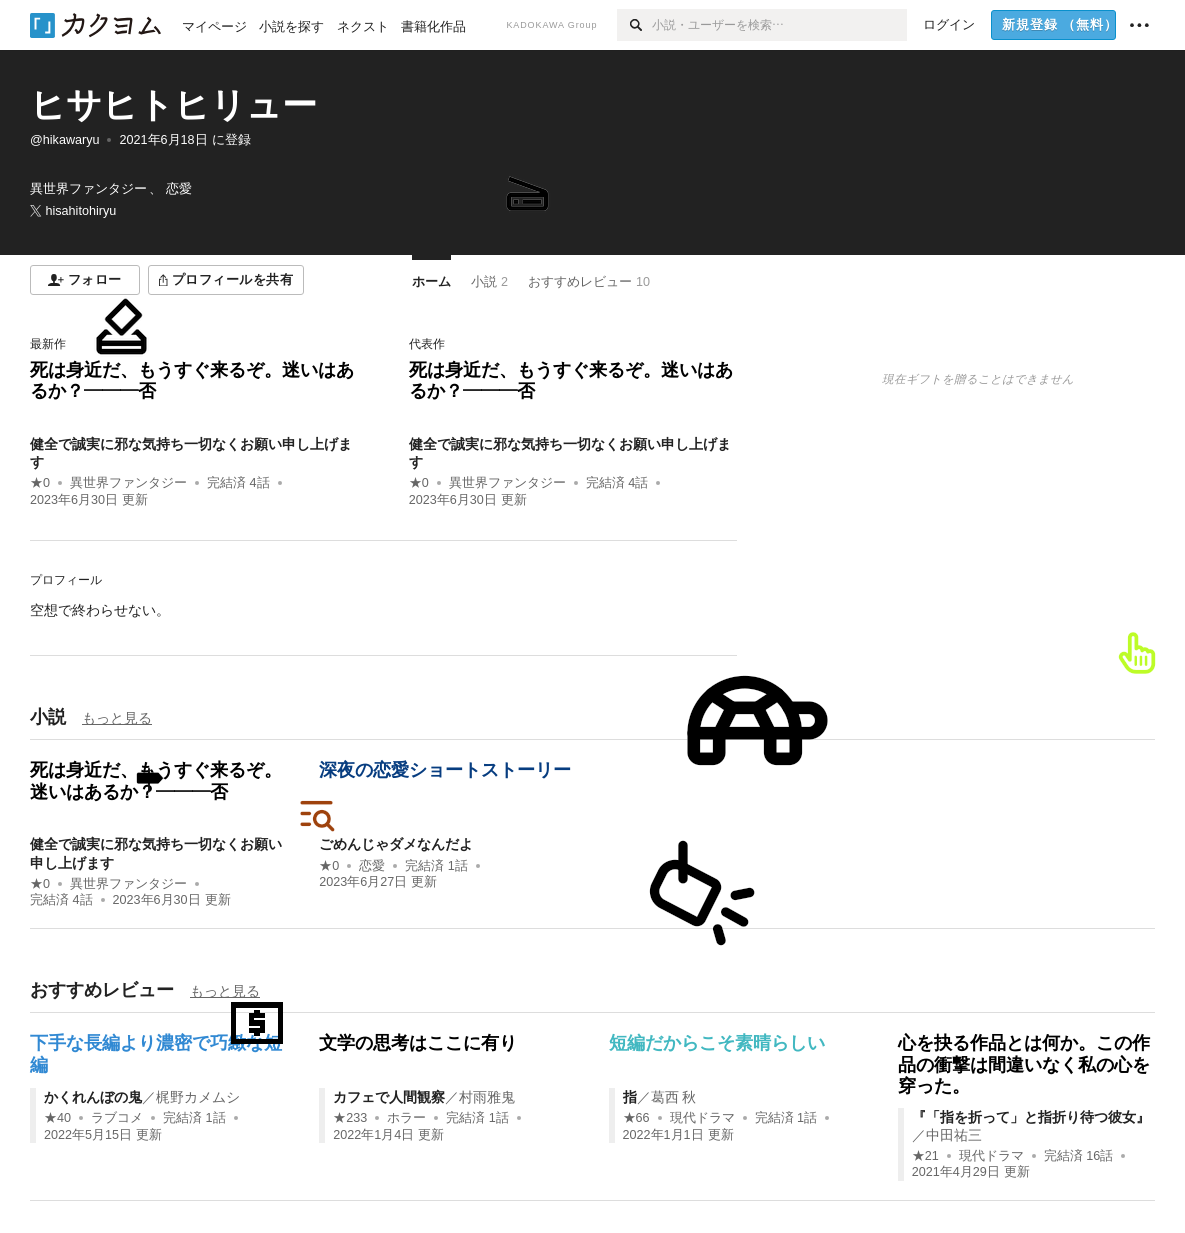 This screenshot has width=1185, height=1233. I want to click on find nearby ATMs or cash machines, so click(257, 1023).